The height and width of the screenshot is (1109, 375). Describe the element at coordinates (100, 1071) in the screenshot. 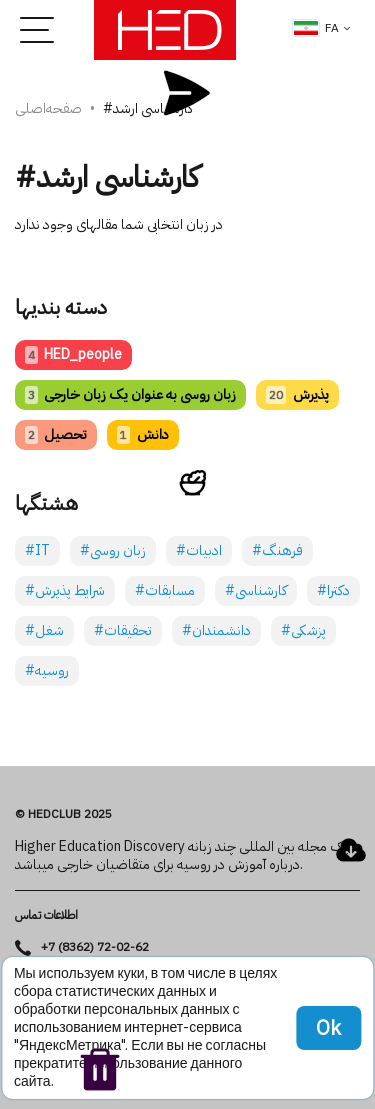

I see `delete this item` at that location.